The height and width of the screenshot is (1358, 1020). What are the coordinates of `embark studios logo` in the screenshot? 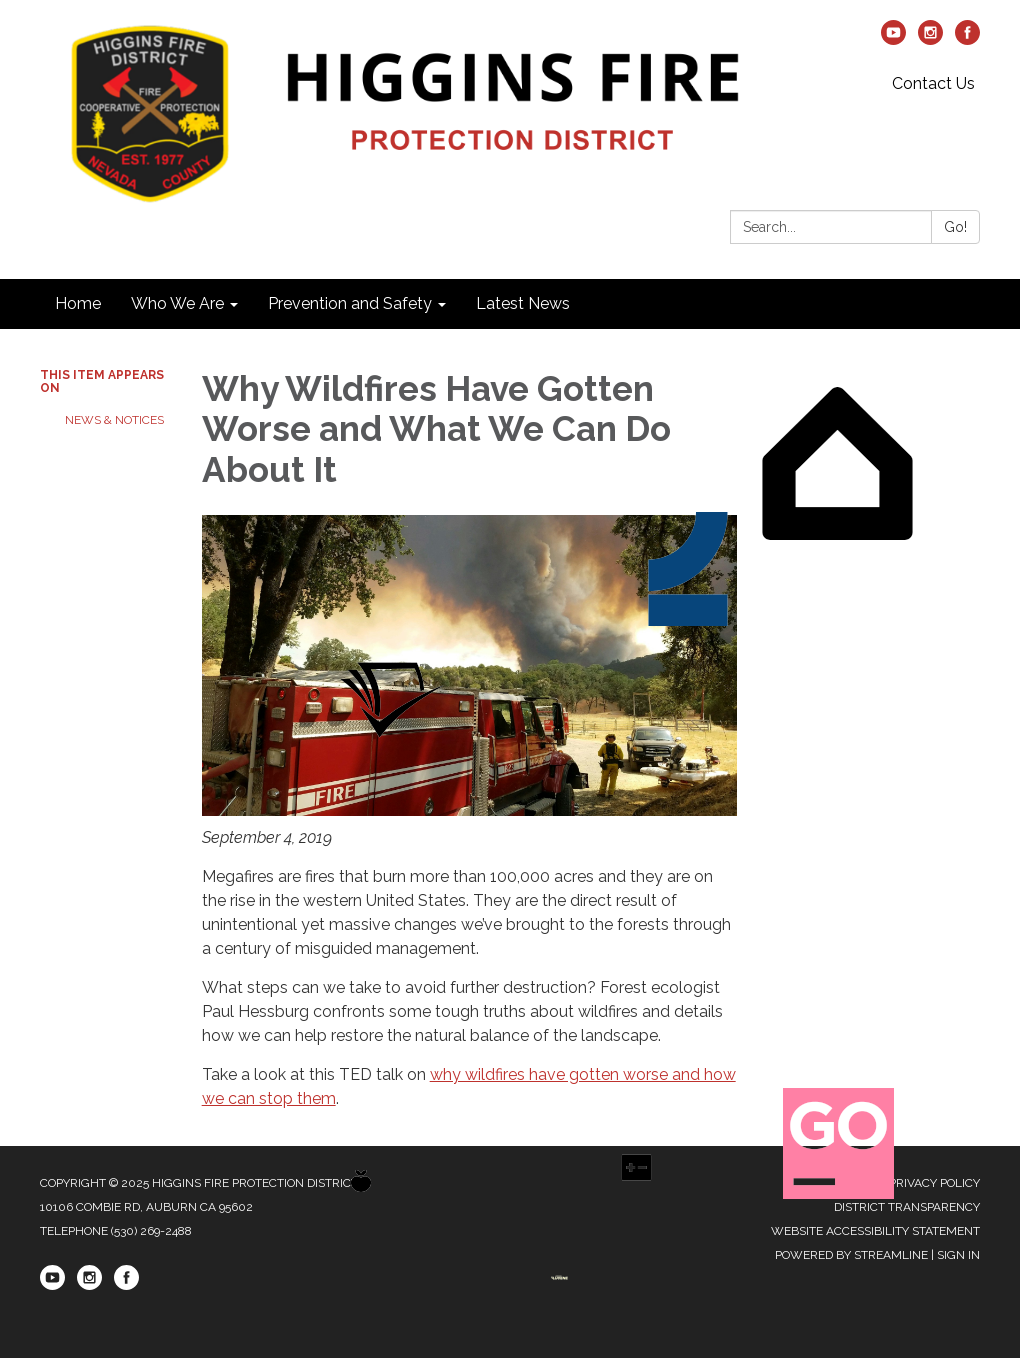 It's located at (688, 569).